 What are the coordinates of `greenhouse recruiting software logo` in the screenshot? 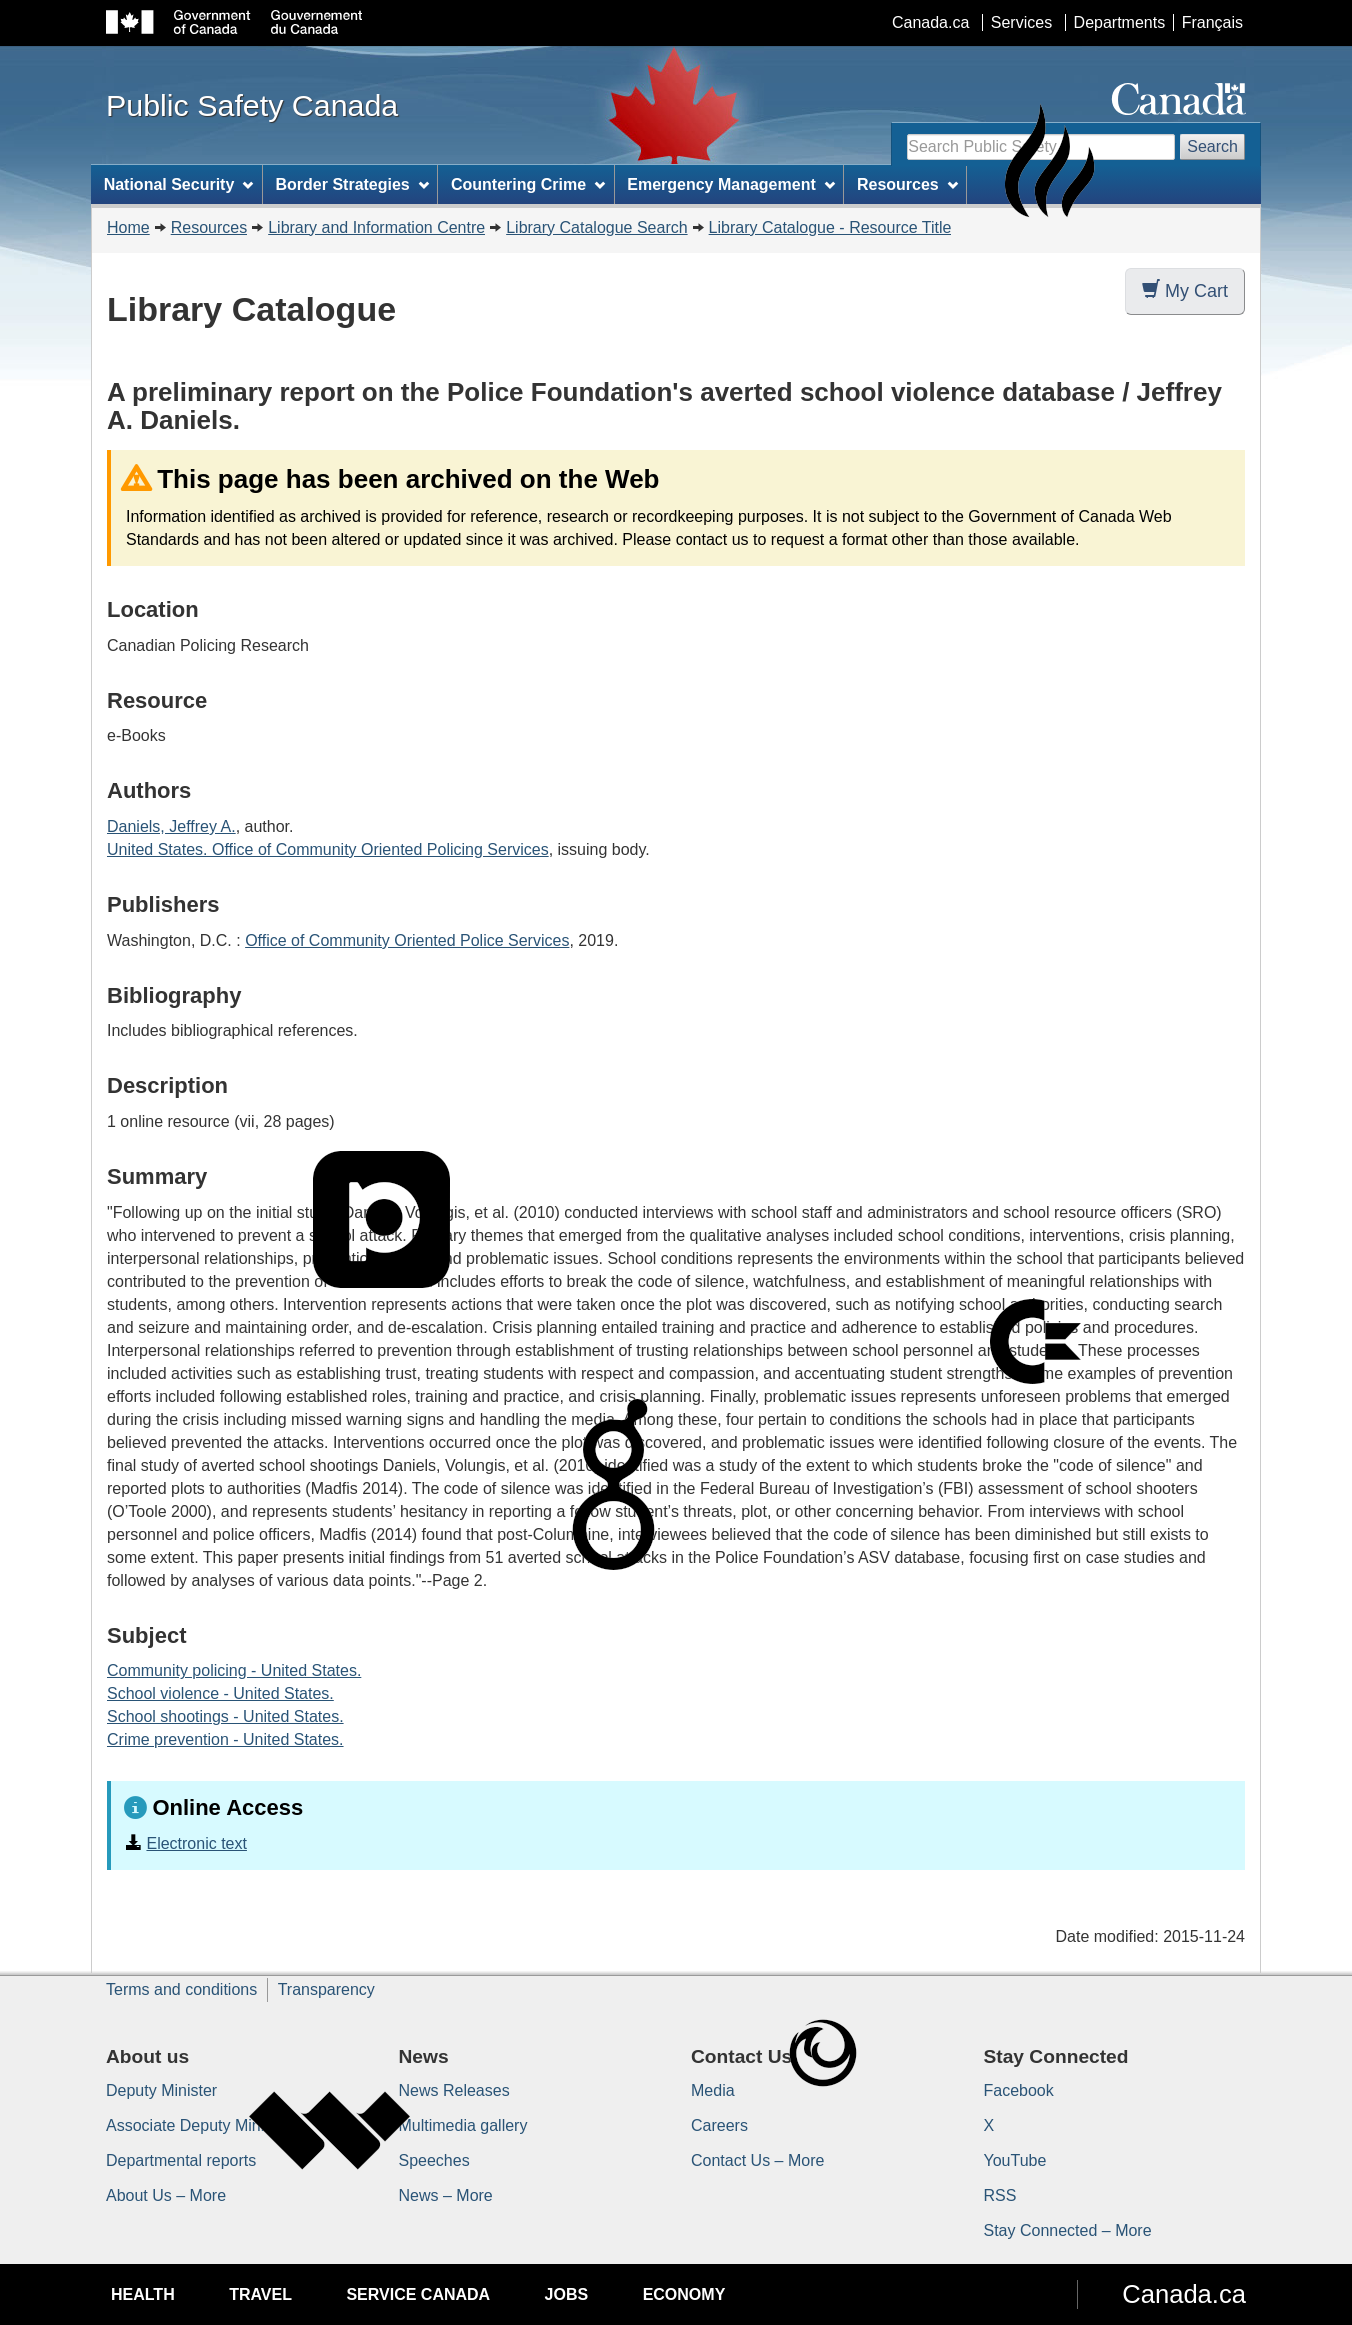 It's located at (613, 1484).